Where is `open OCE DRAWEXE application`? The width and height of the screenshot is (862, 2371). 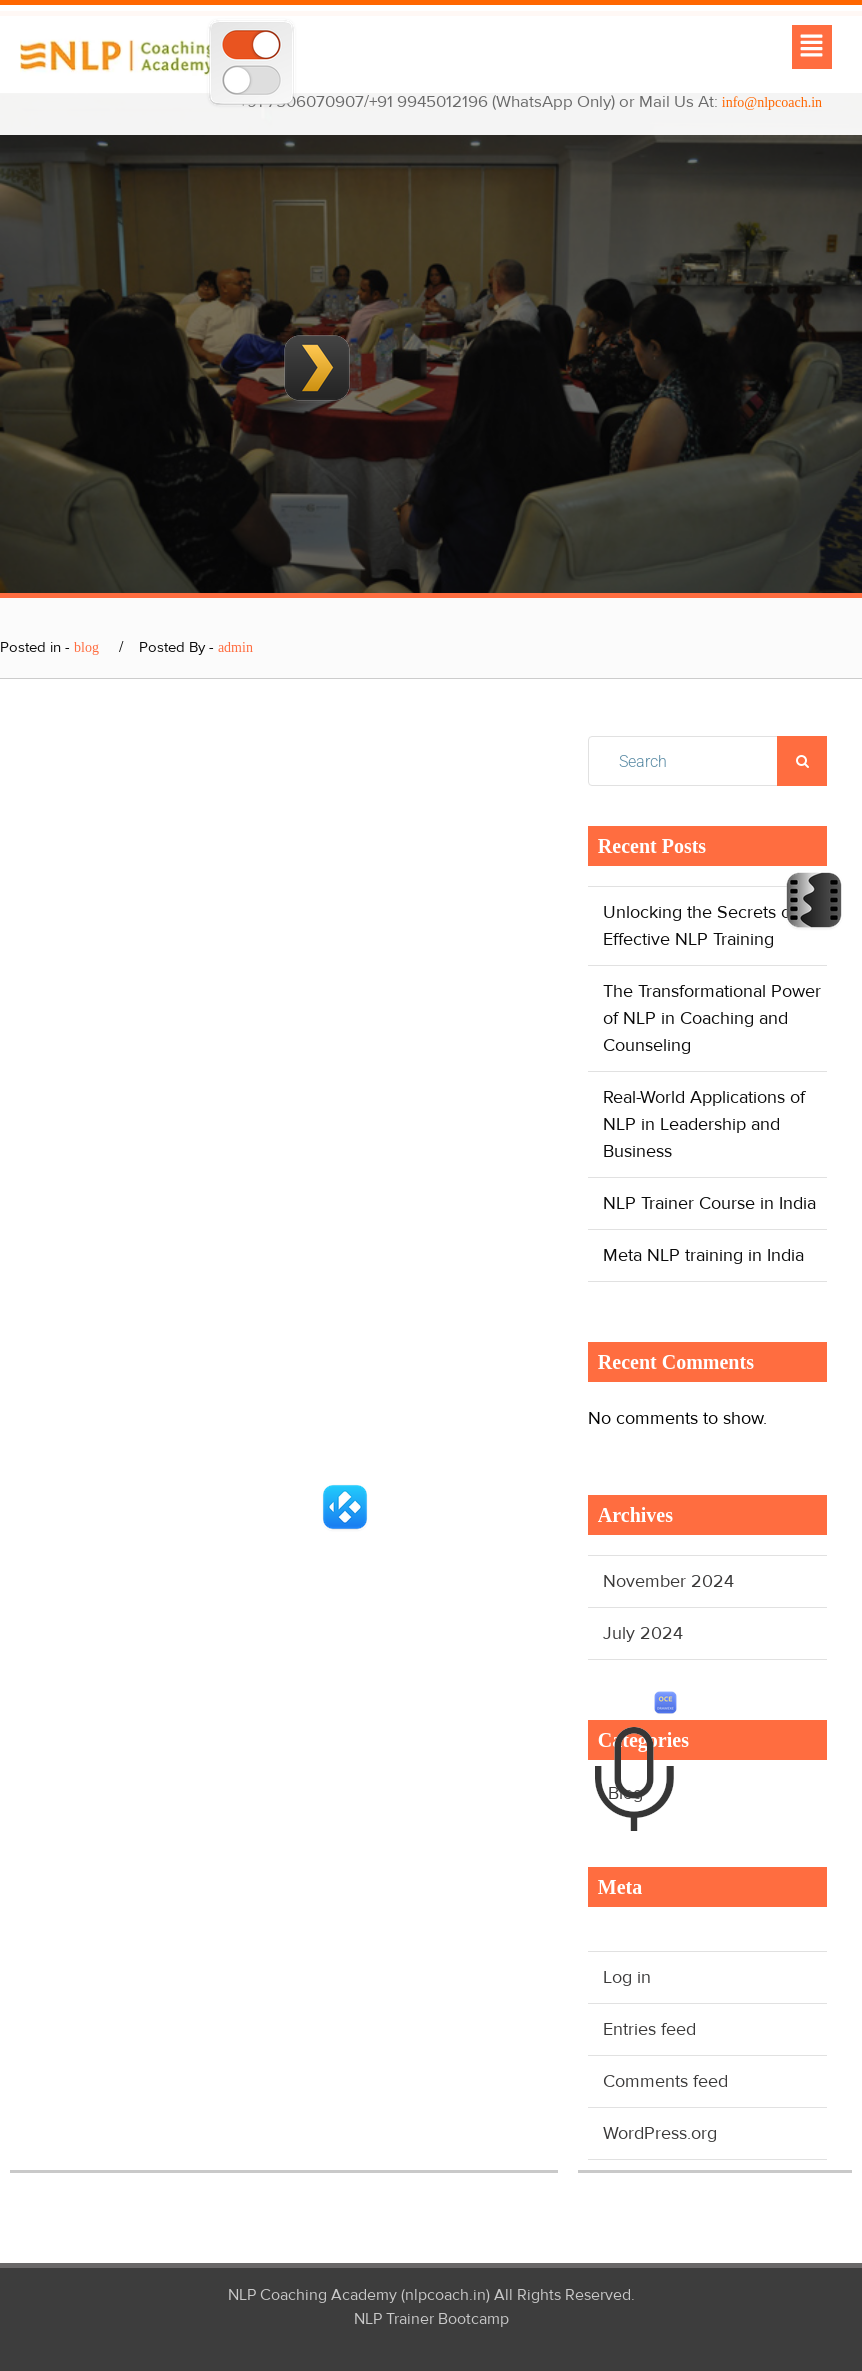
open OCE DRAWEXE application is located at coordinates (665, 1702).